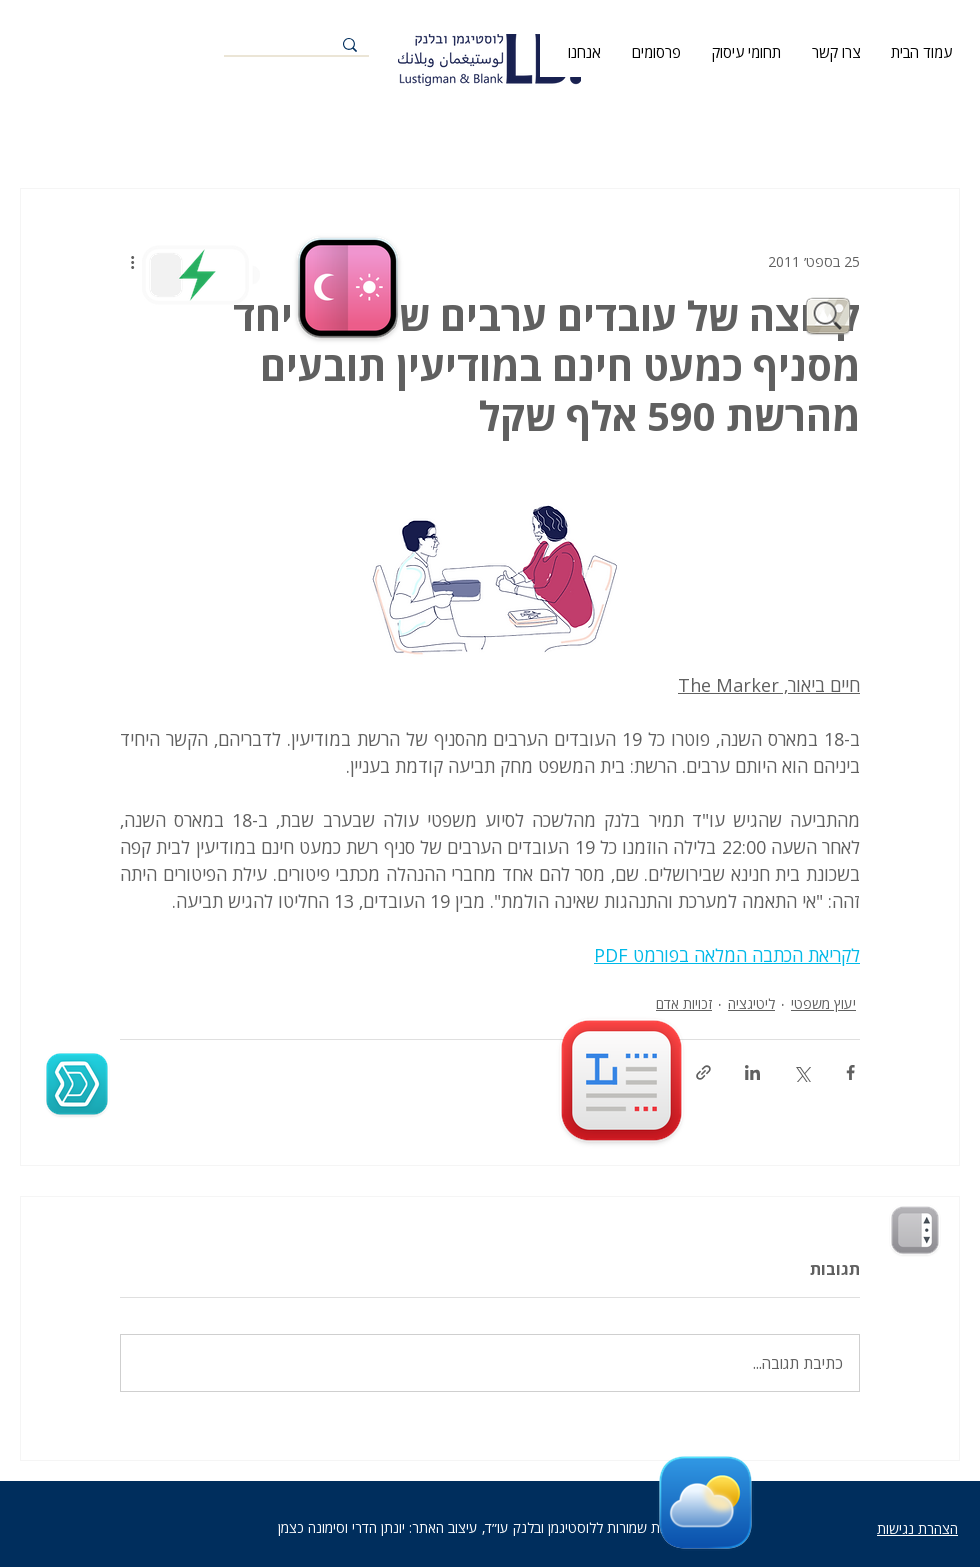 The height and width of the screenshot is (1567, 980). What do you see at coordinates (828, 316) in the screenshot?
I see `open eye of gnome image viewer` at bounding box center [828, 316].